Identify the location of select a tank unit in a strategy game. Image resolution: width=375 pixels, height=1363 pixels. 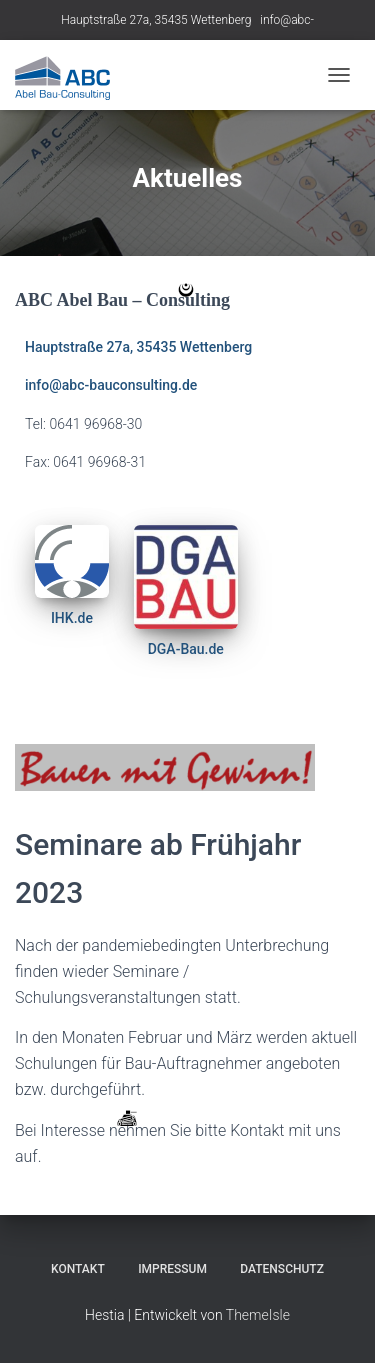
(127, 1117).